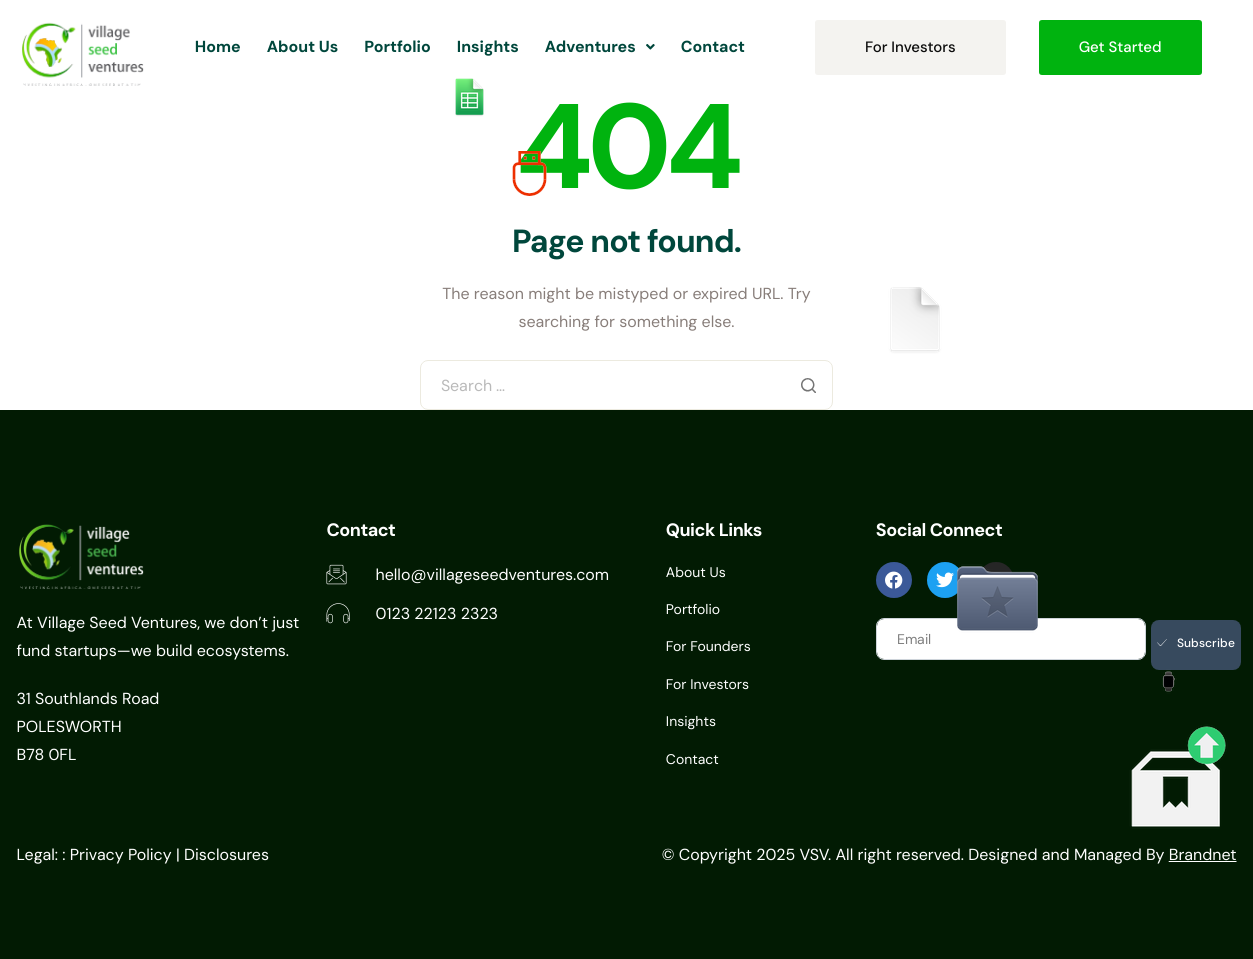  I want to click on a blank or empty document file, so click(915, 320).